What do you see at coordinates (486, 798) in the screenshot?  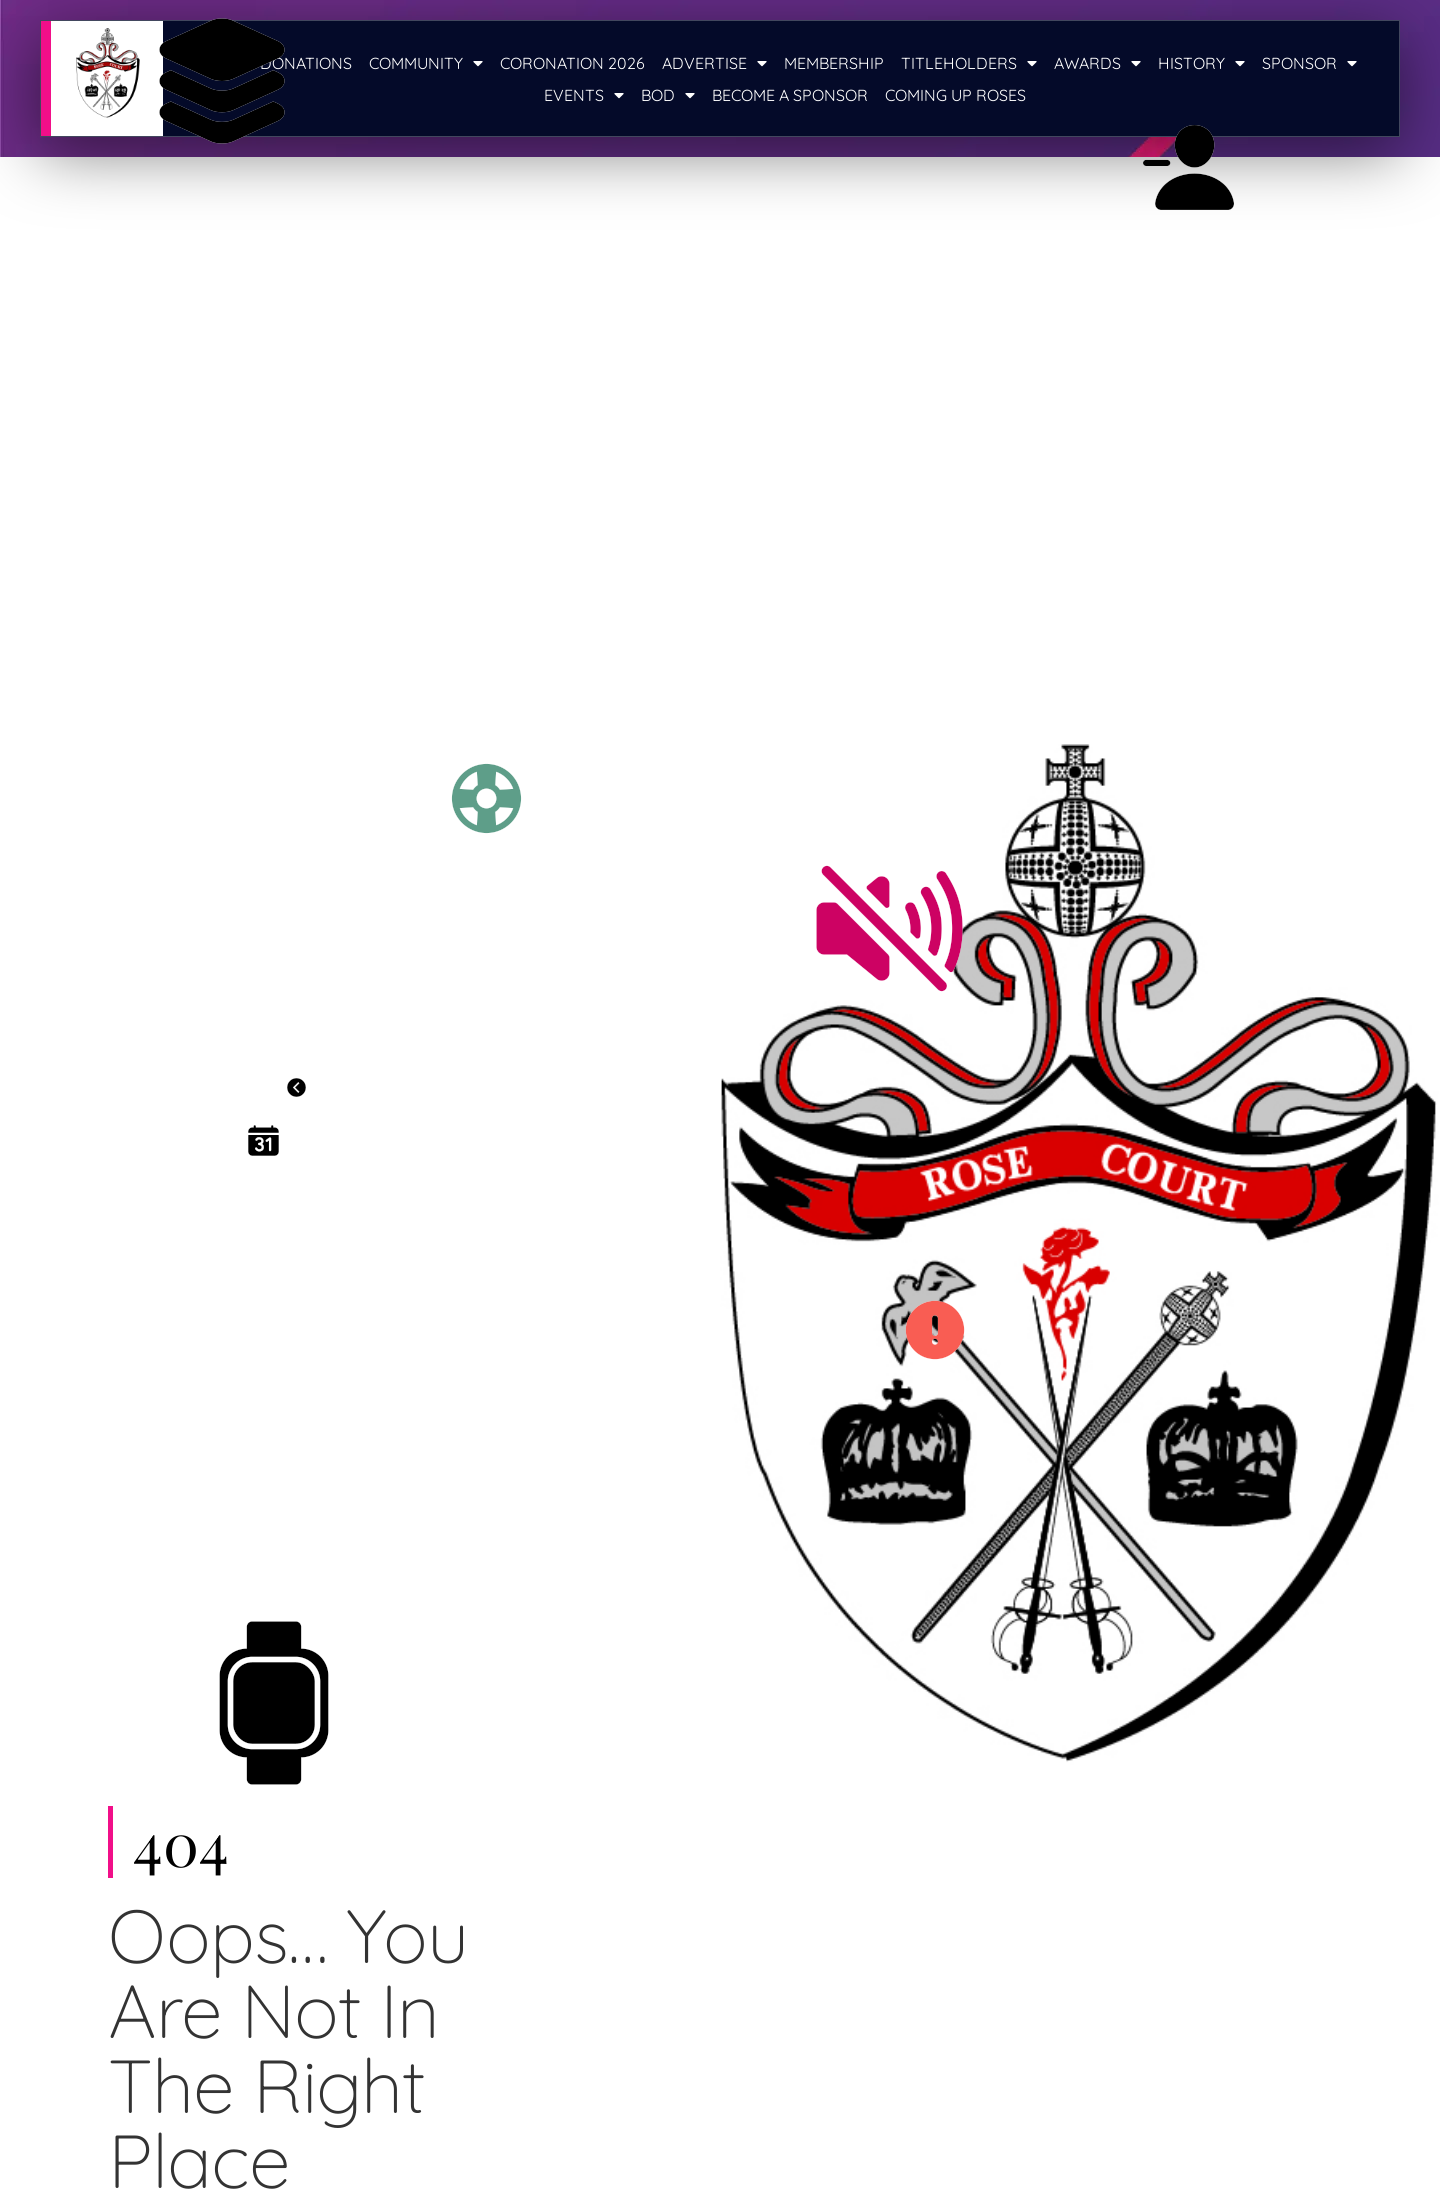 I see `access help or support center` at bounding box center [486, 798].